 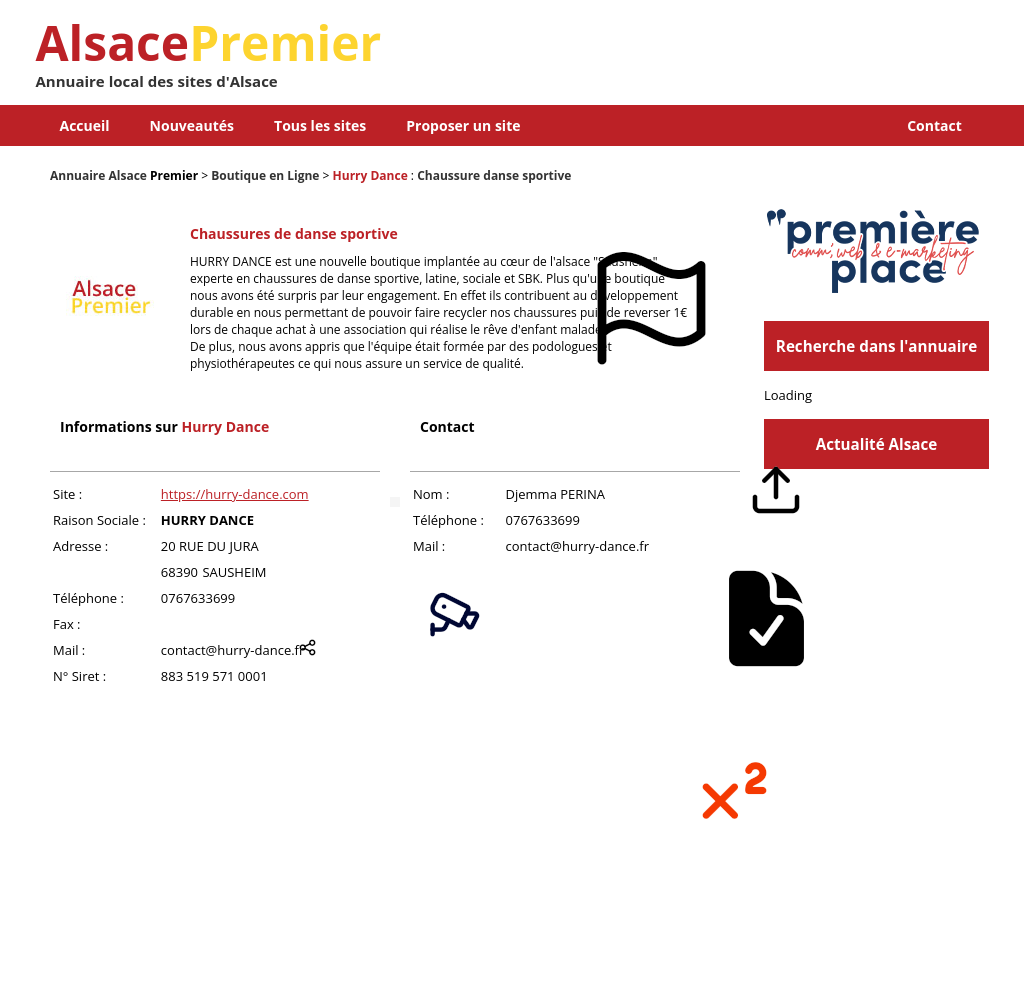 I want to click on access security camera feed, so click(x=455, y=613).